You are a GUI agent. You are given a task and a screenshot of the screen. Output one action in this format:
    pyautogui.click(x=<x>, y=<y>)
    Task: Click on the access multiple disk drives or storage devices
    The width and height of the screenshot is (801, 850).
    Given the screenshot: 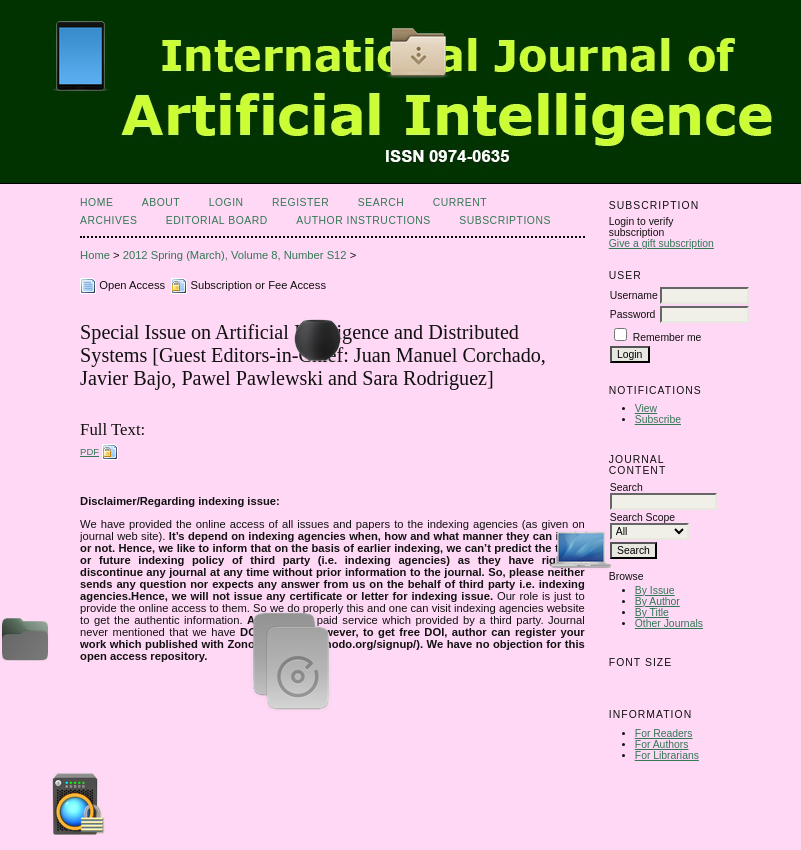 What is the action you would take?
    pyautogui.click(x=291, y=661)
    